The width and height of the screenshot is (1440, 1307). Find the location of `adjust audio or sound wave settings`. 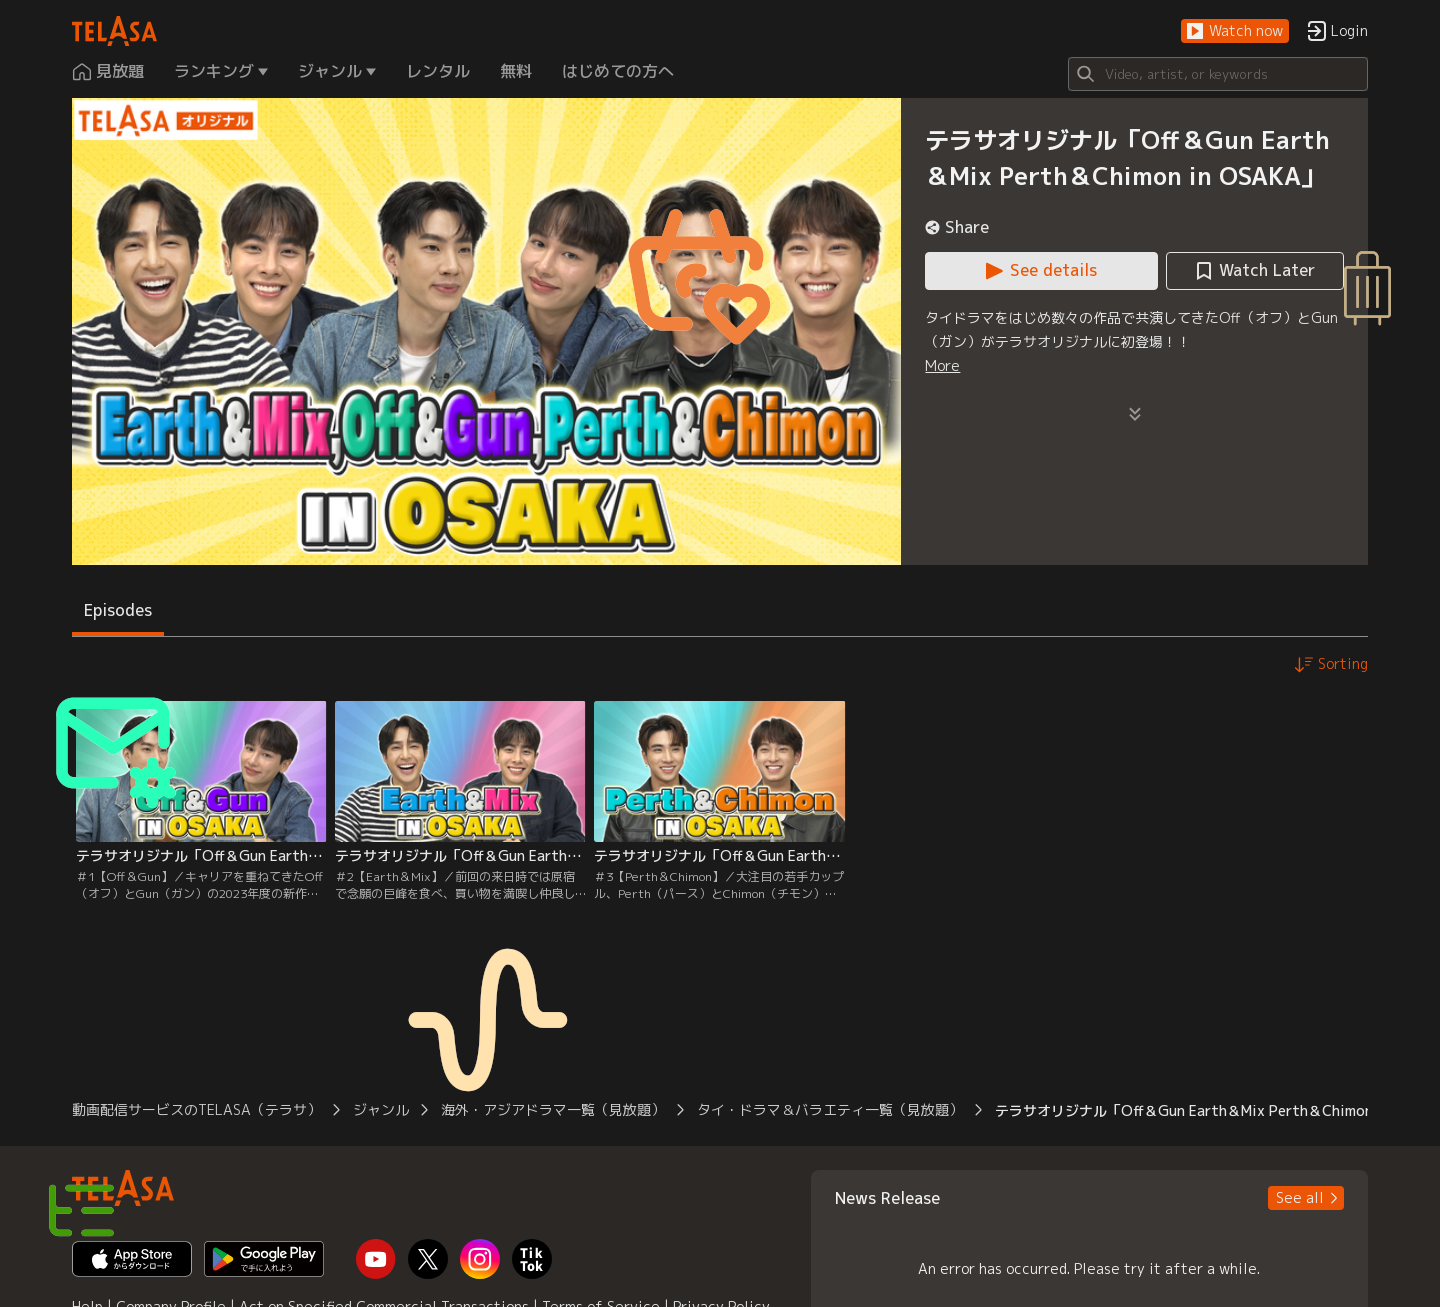

adjust audio or sound wave settings is located at coordinates (488, 1020).